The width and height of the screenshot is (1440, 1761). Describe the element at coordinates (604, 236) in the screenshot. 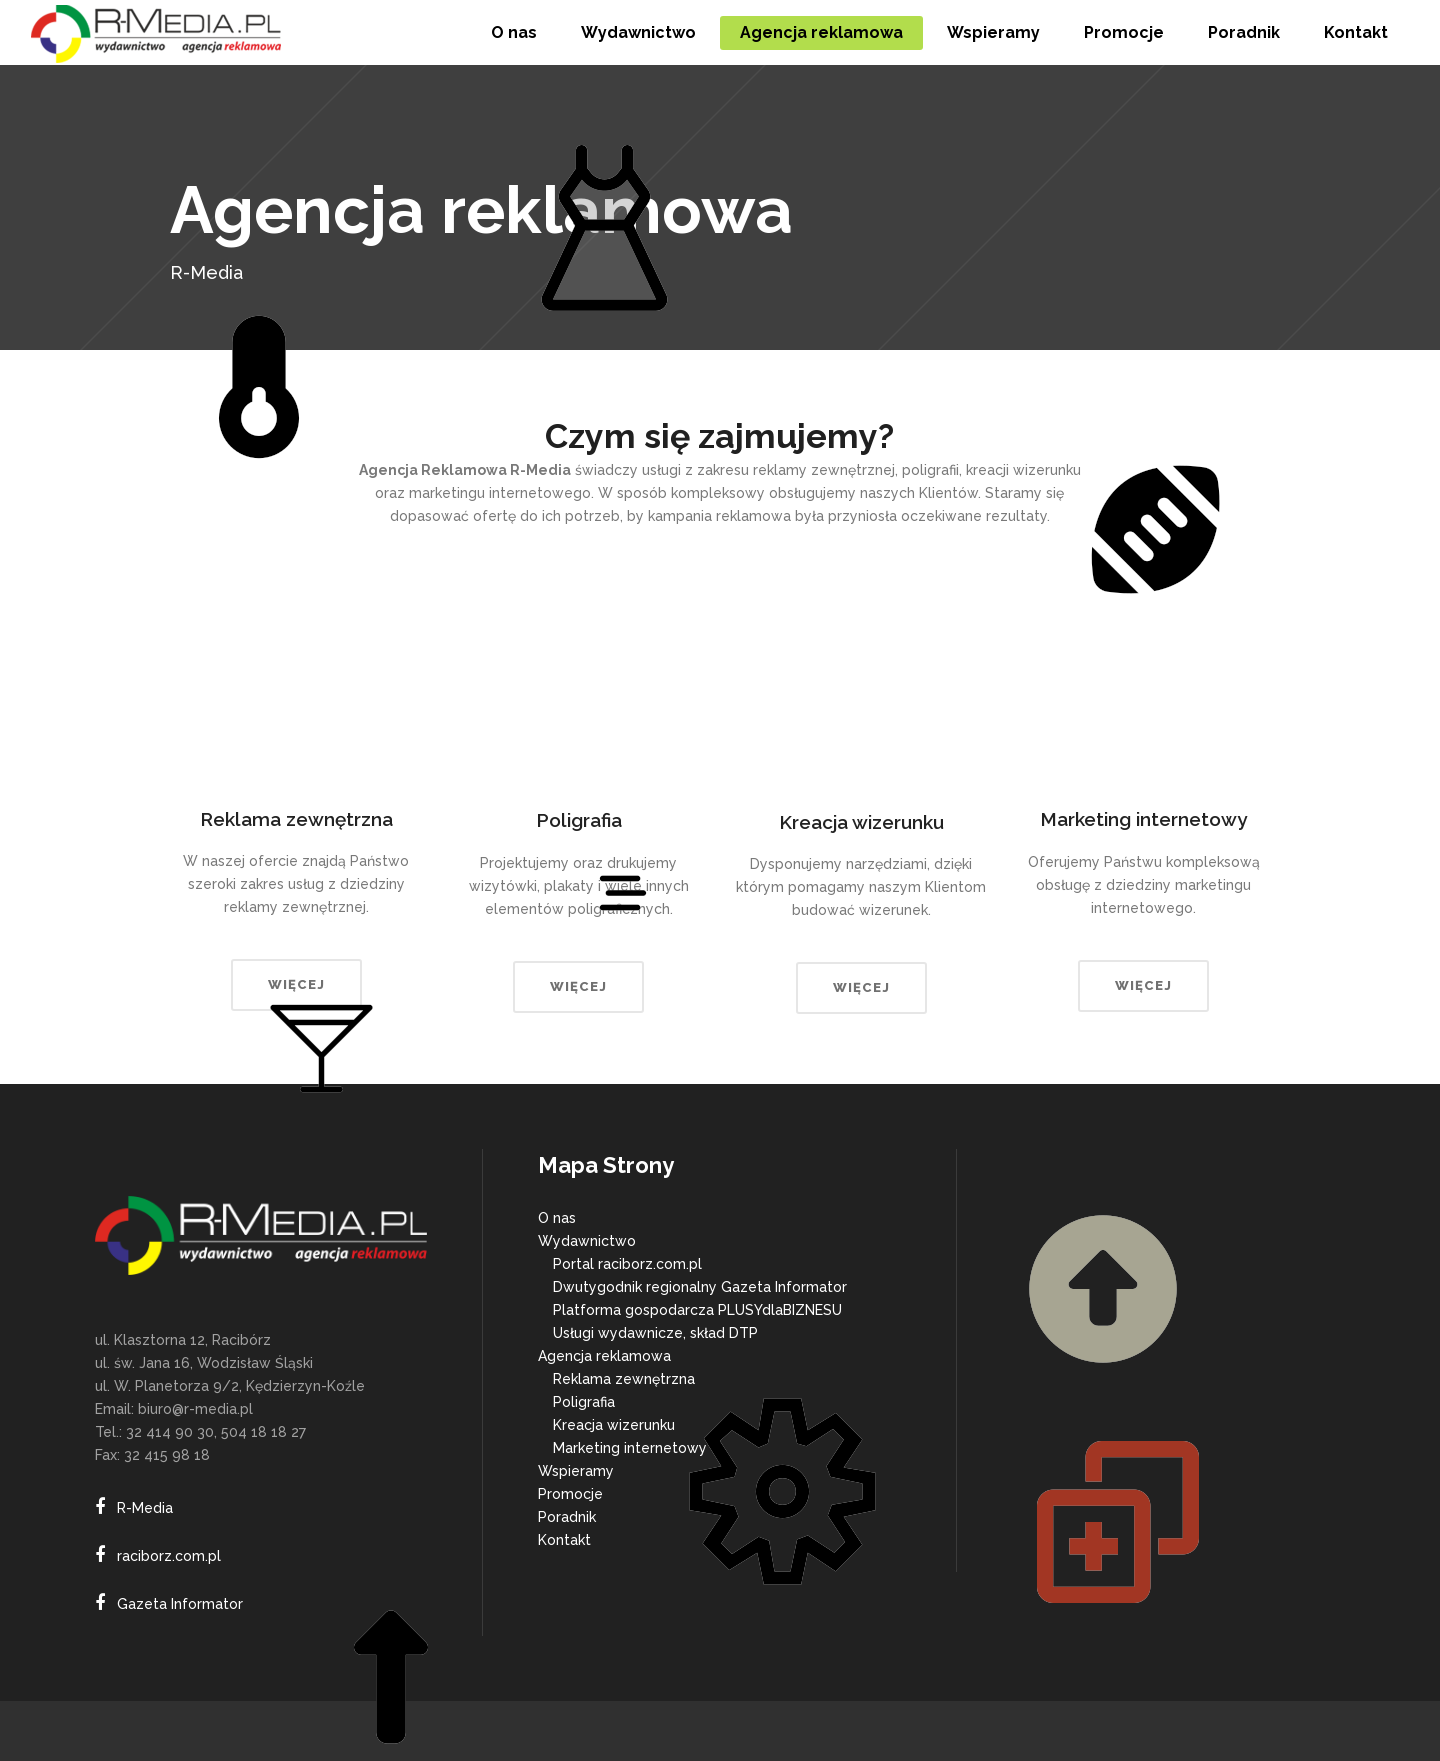

I see `browse women's clothing or dresses` at that location.